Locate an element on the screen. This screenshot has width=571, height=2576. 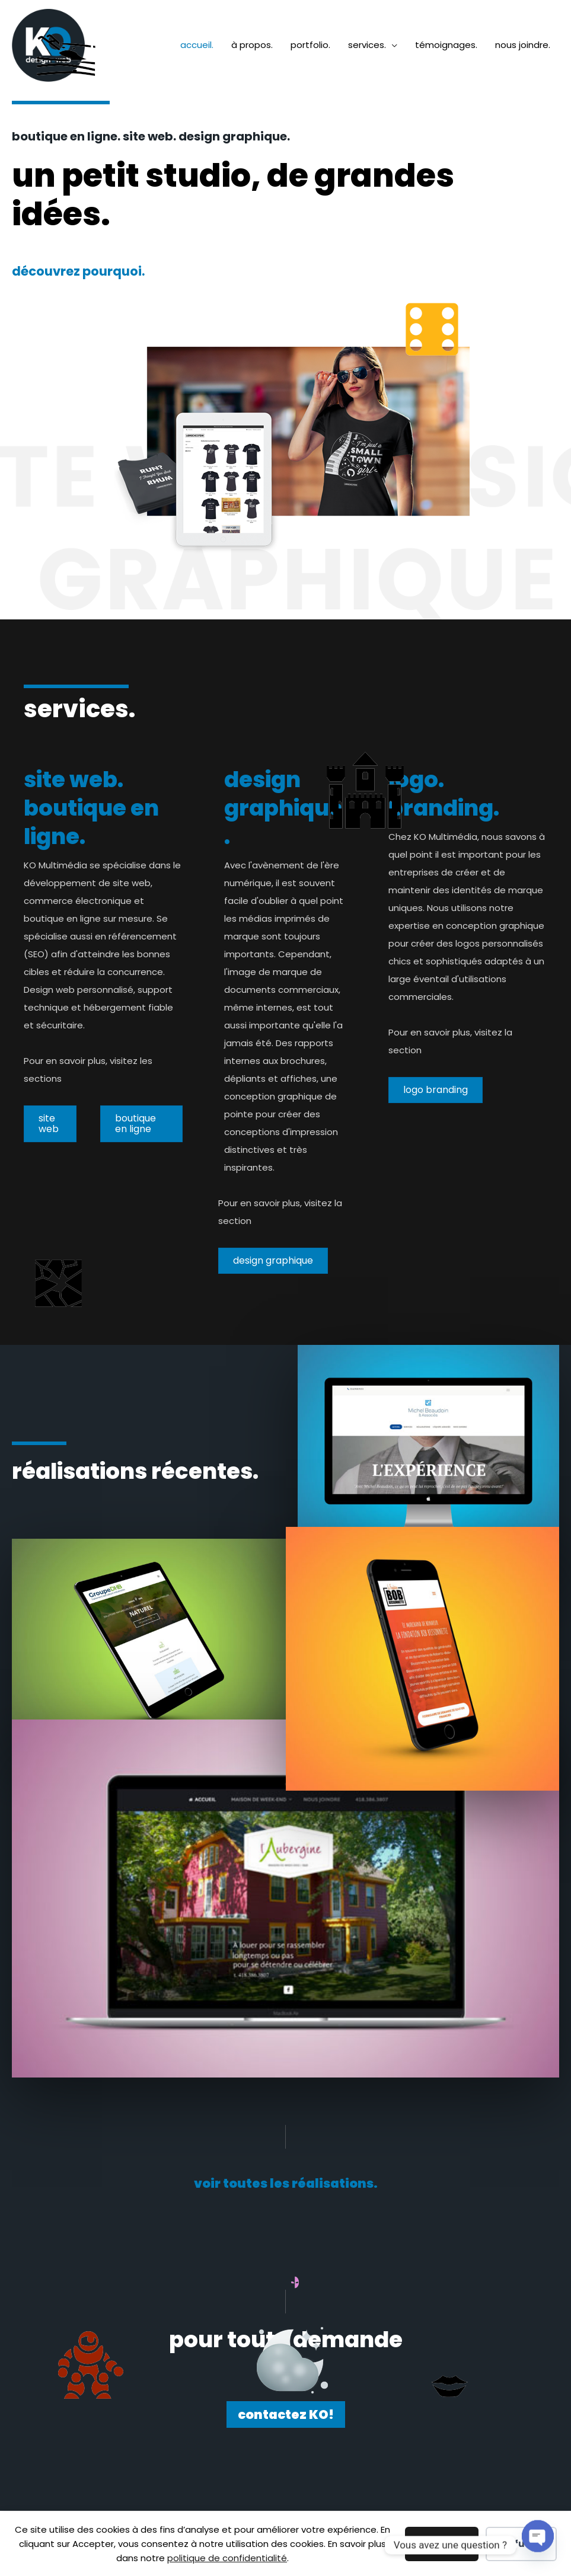
select astronaut or space character is located at coordinates (89, 2364).